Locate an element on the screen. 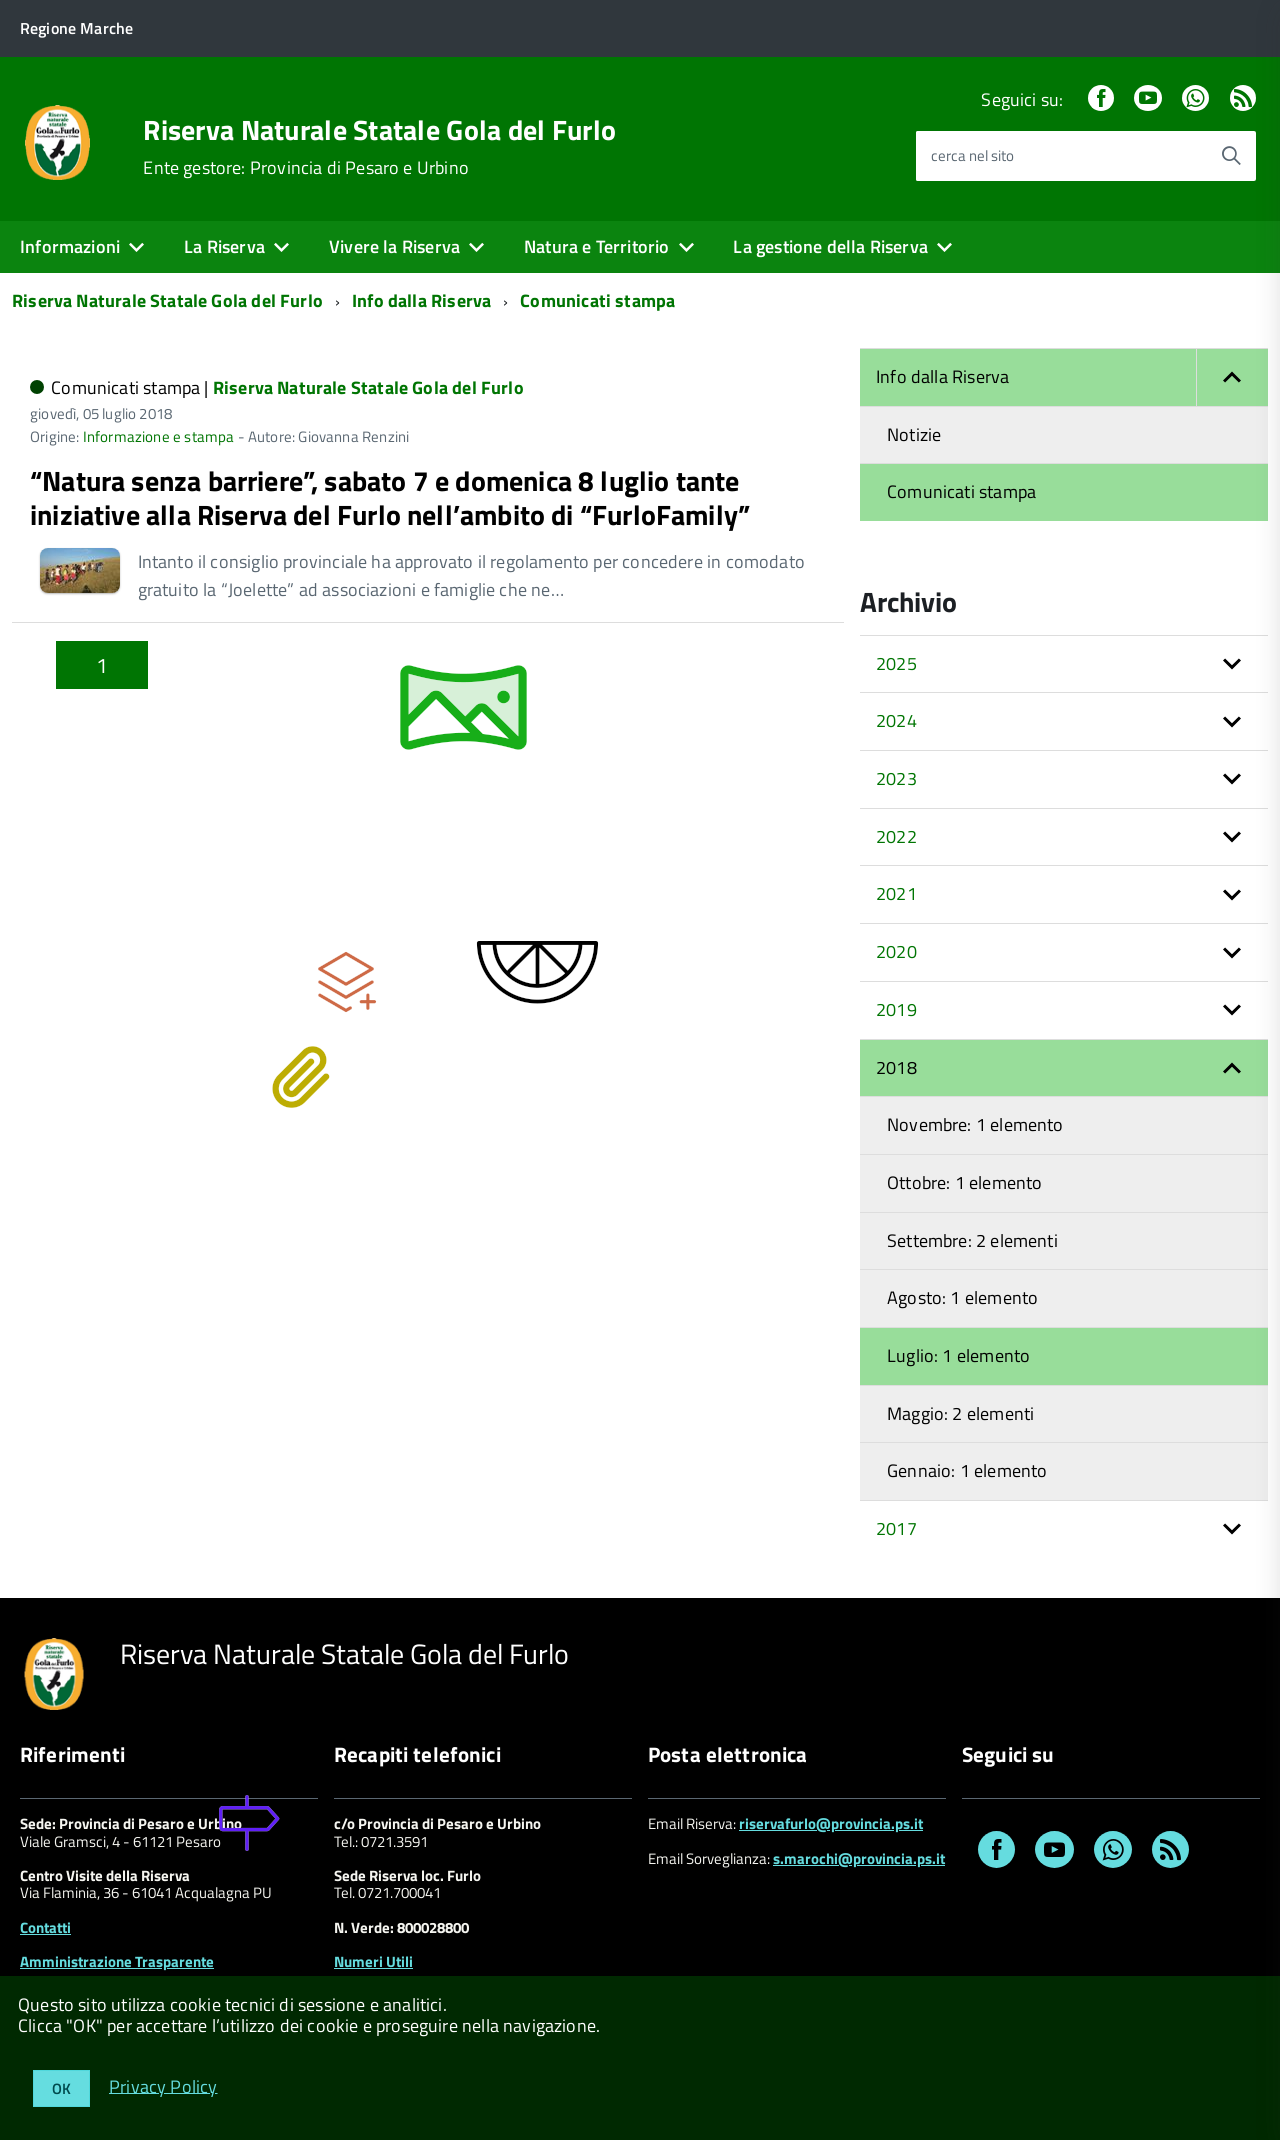 The height and width of the screenshot is (2140, 1280). access directions or navigation options is located at coordinates (247, 1823).